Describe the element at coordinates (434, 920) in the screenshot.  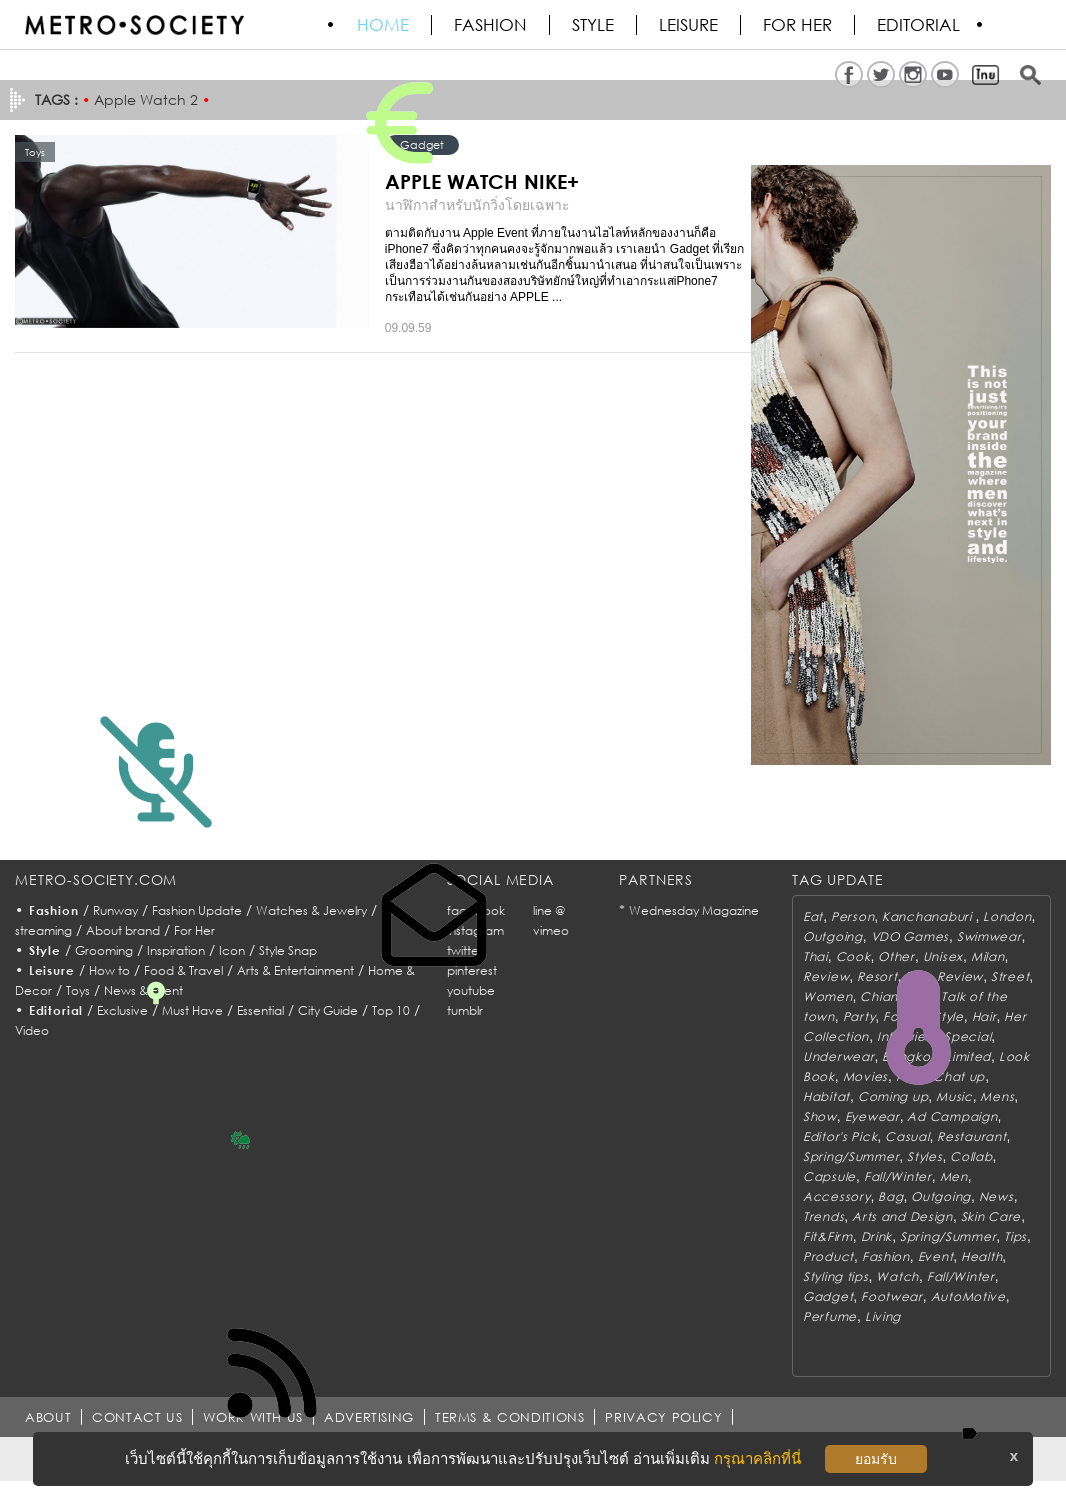
I see `view an opened or read email` at that location.